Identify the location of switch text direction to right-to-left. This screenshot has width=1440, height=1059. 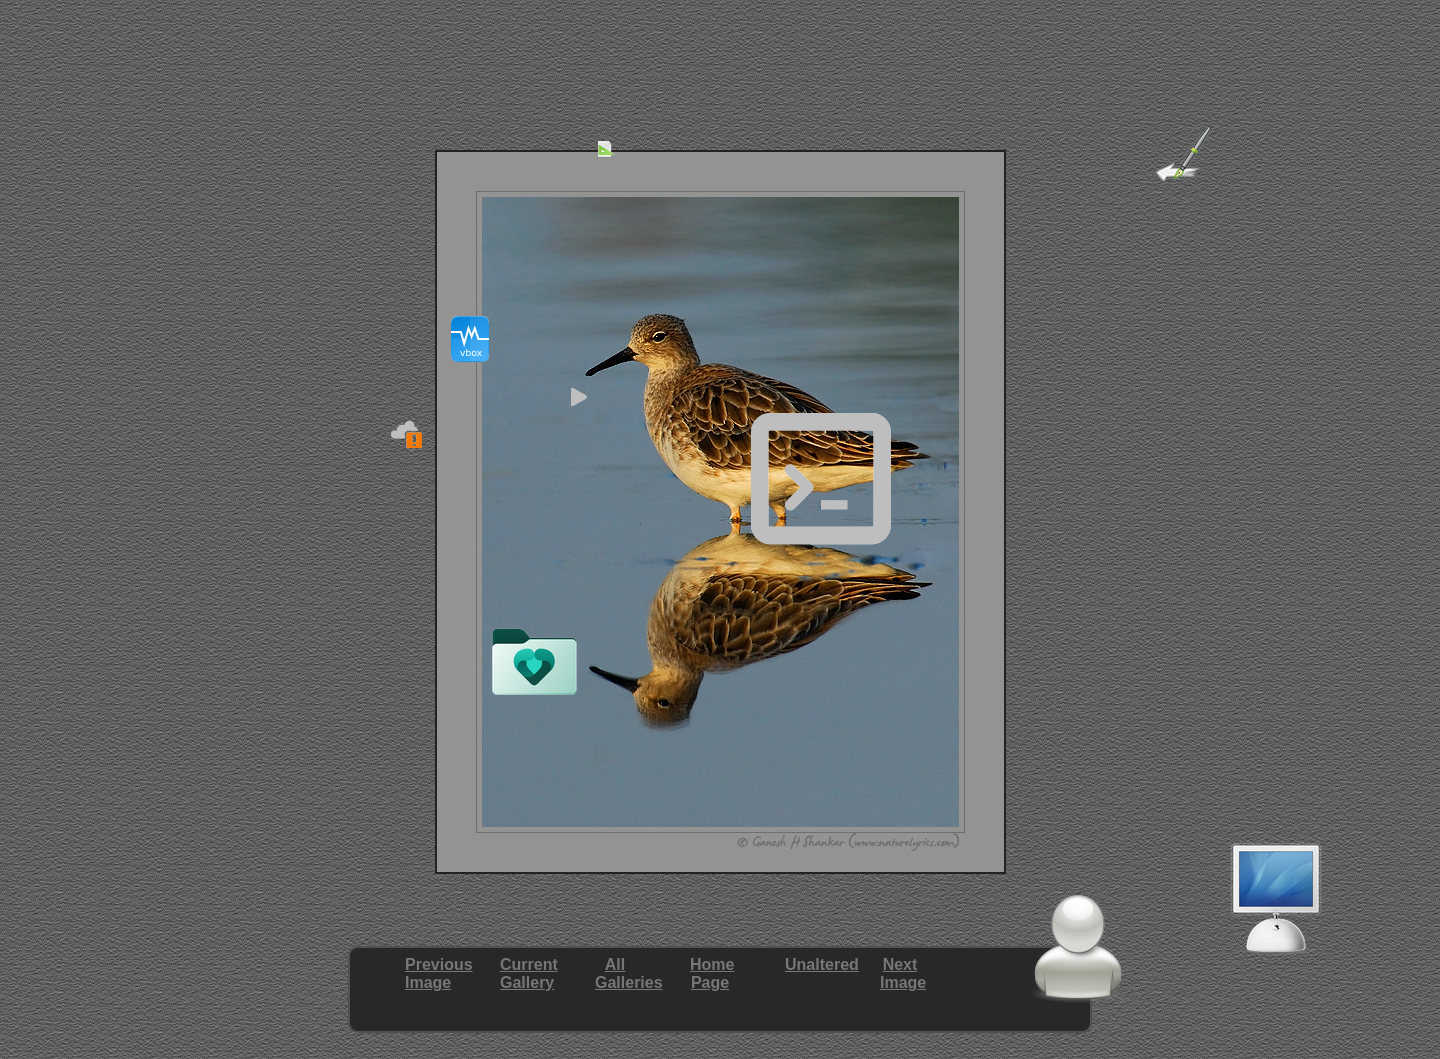
(1183, 153).